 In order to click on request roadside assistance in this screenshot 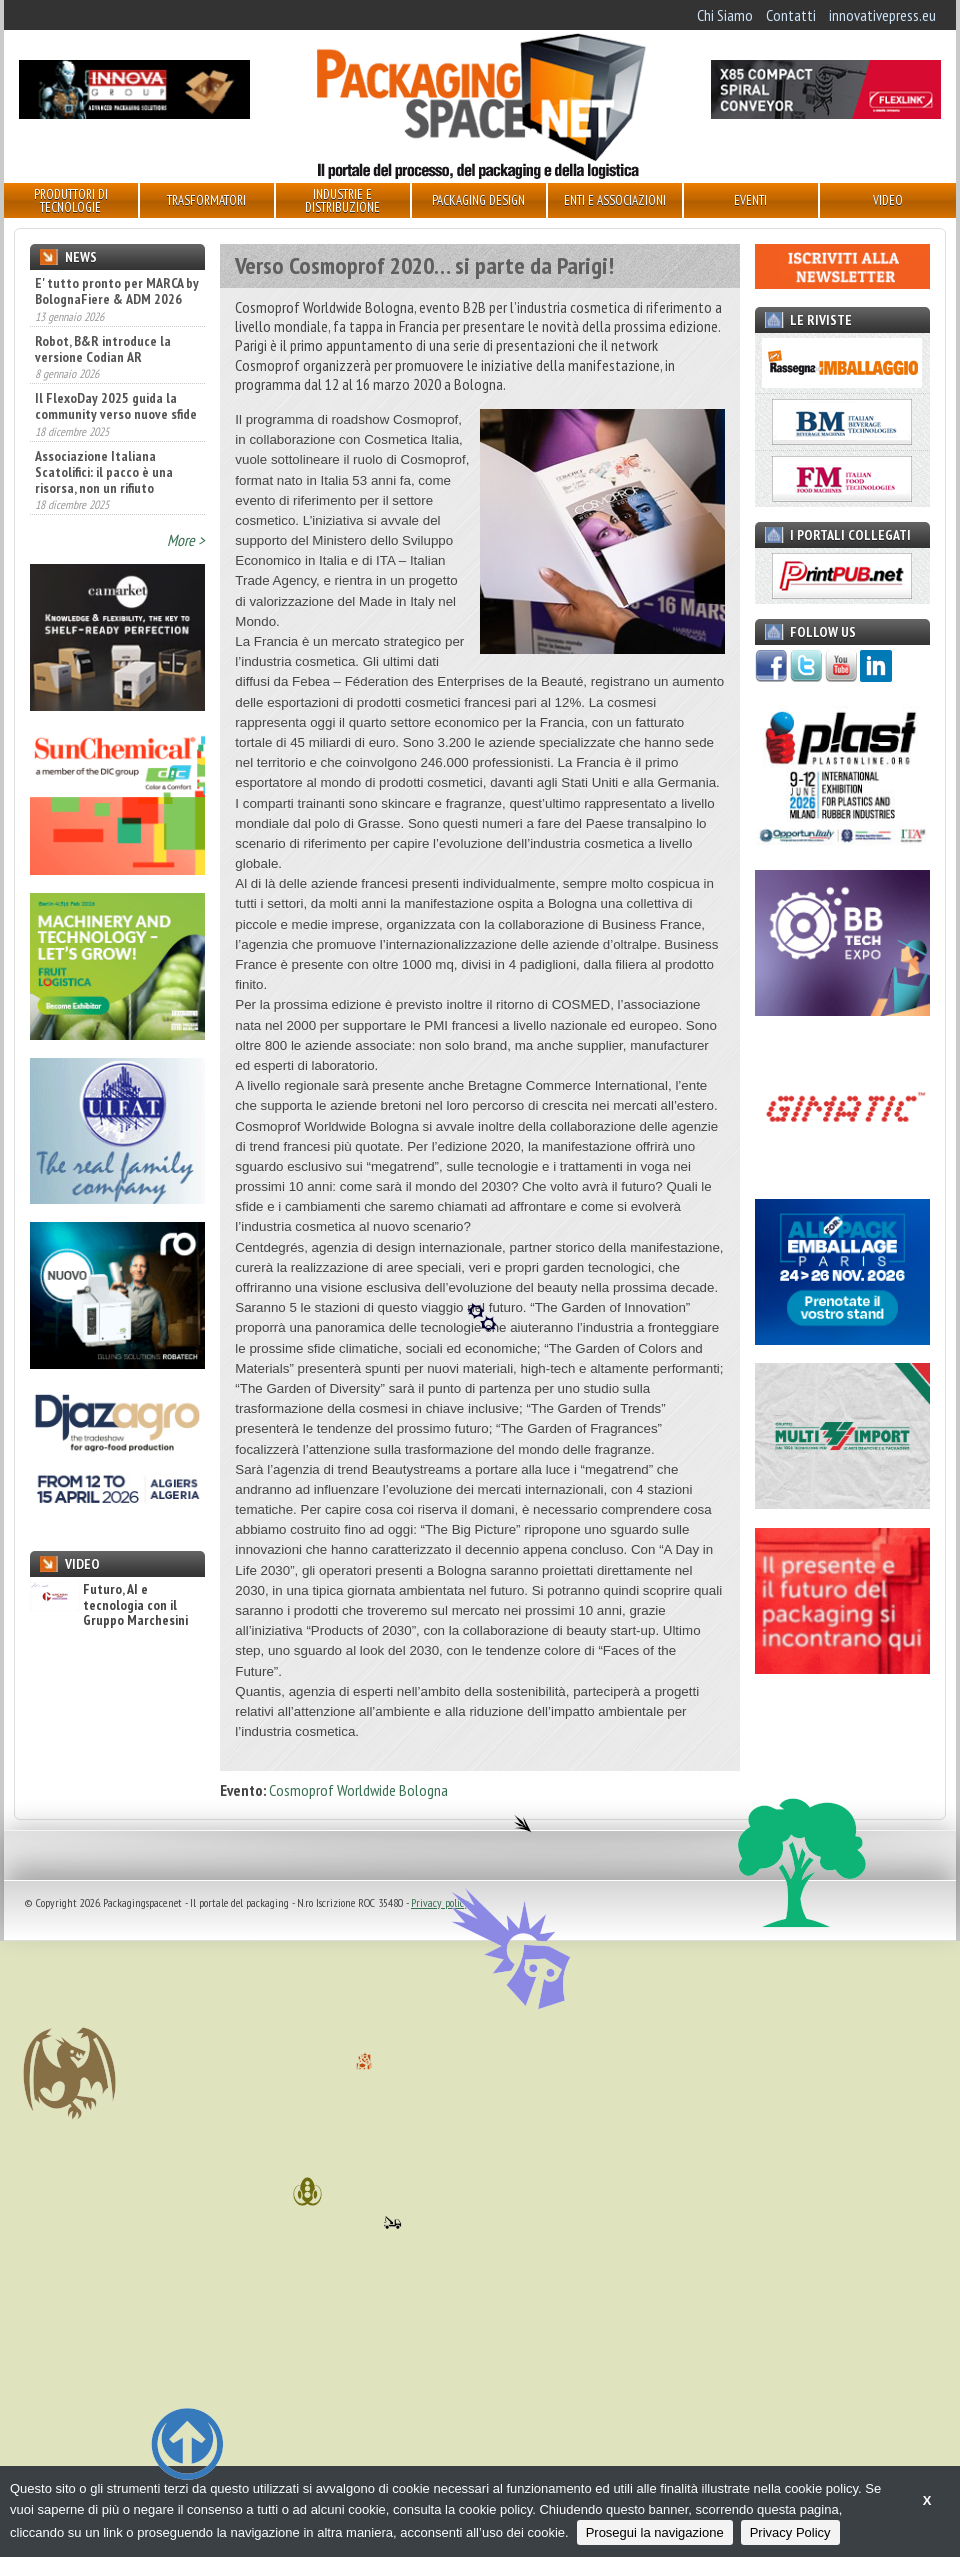, I will do `click(392, 2222)`.